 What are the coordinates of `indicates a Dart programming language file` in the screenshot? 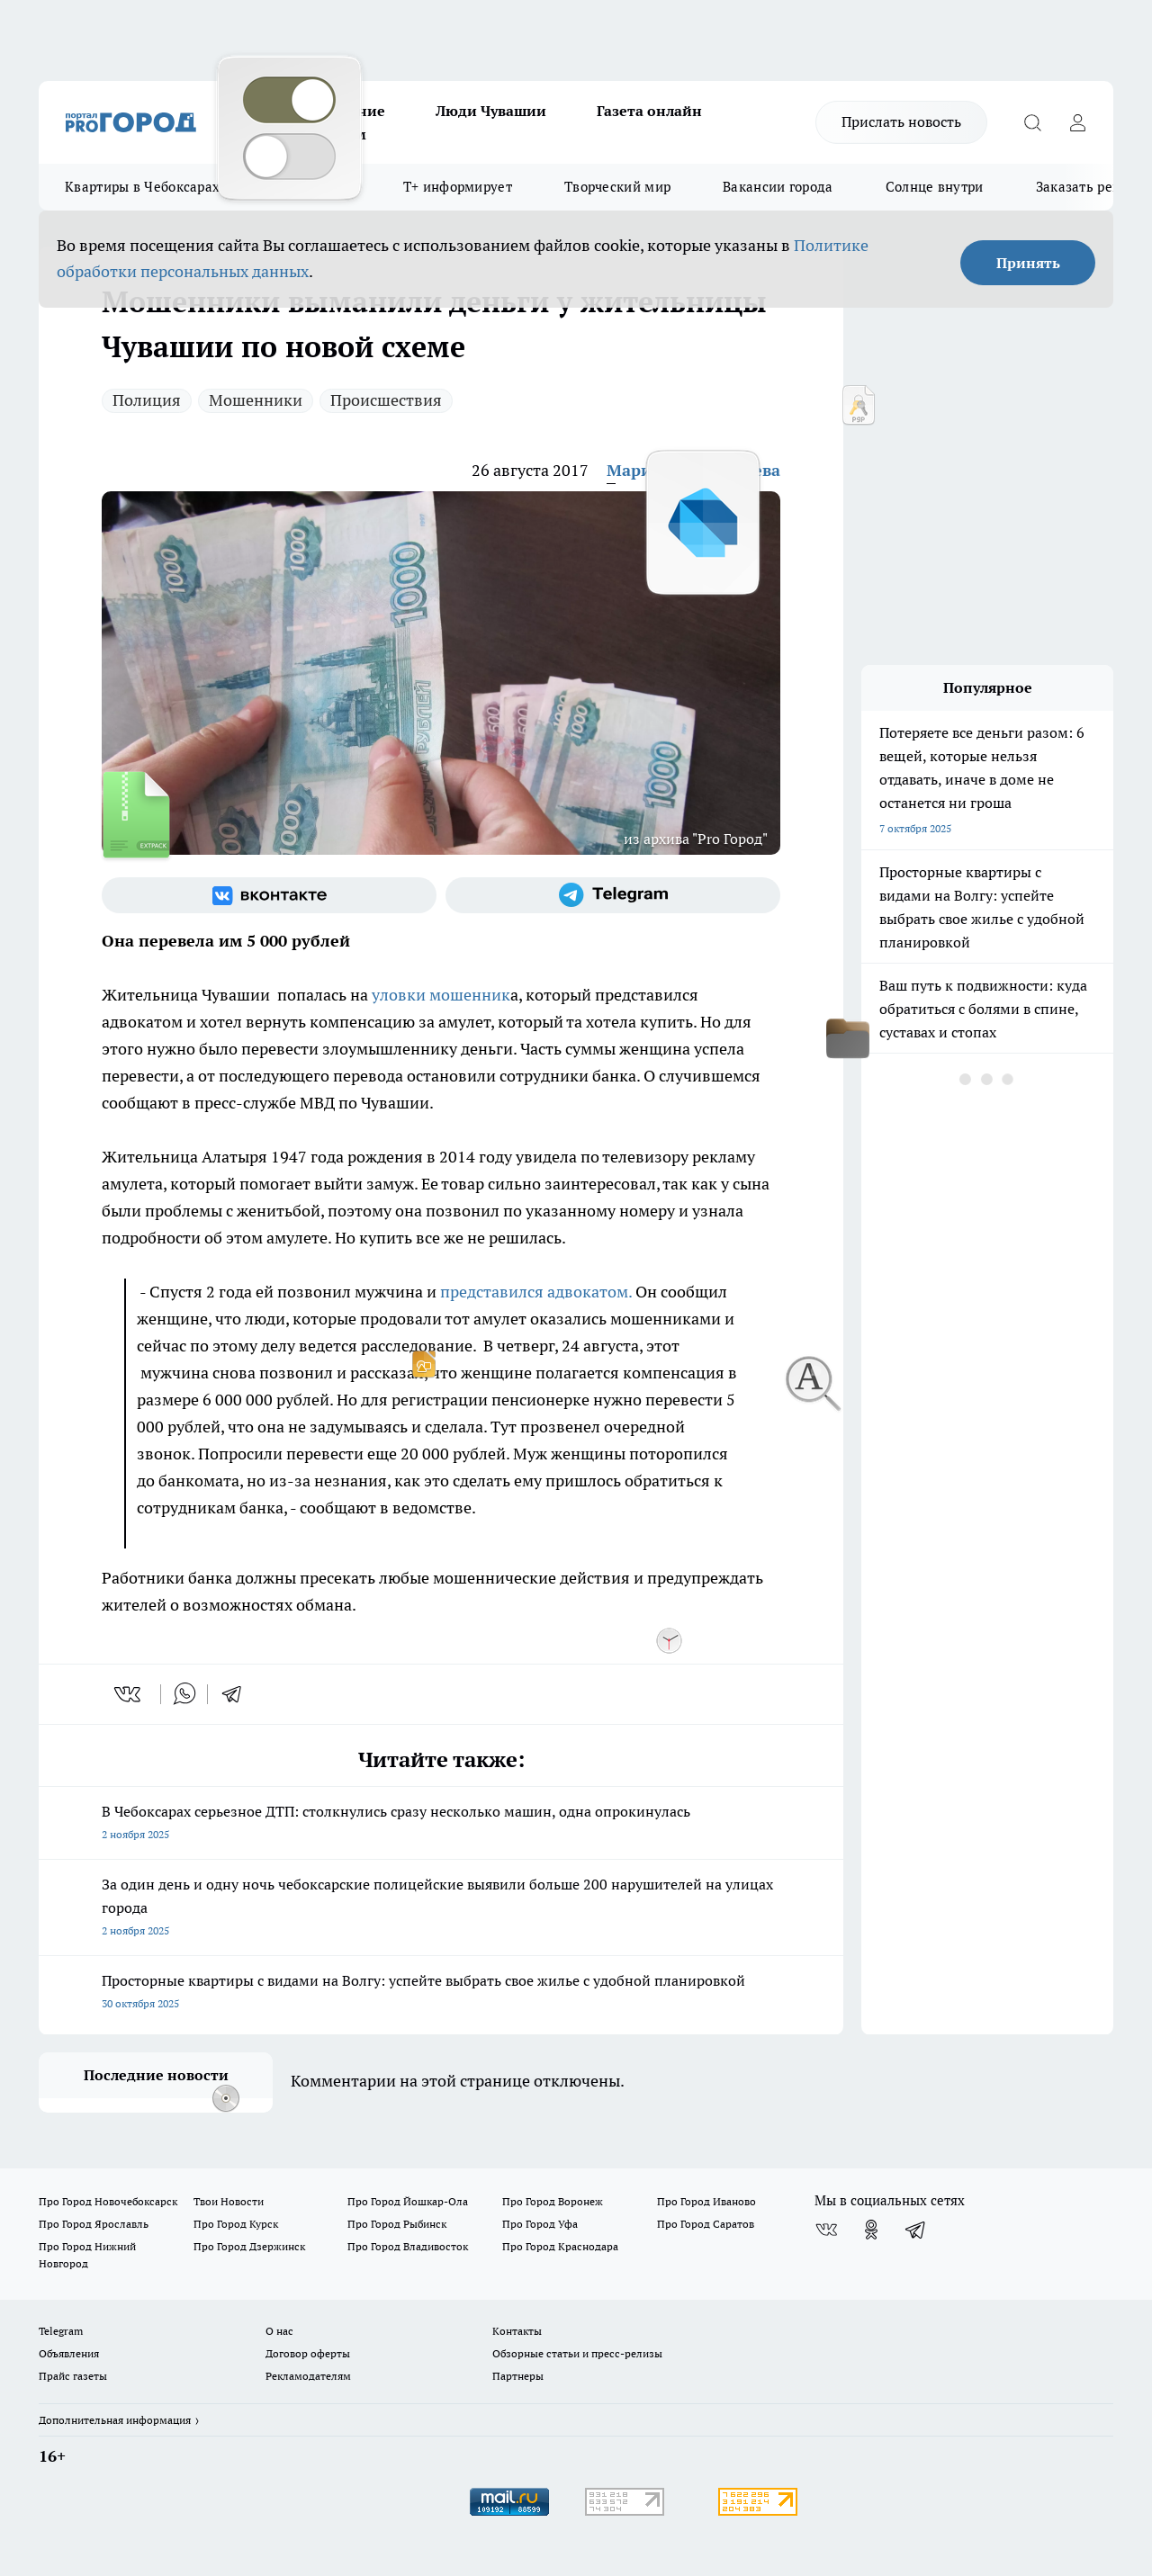 It's located at (703, 523).